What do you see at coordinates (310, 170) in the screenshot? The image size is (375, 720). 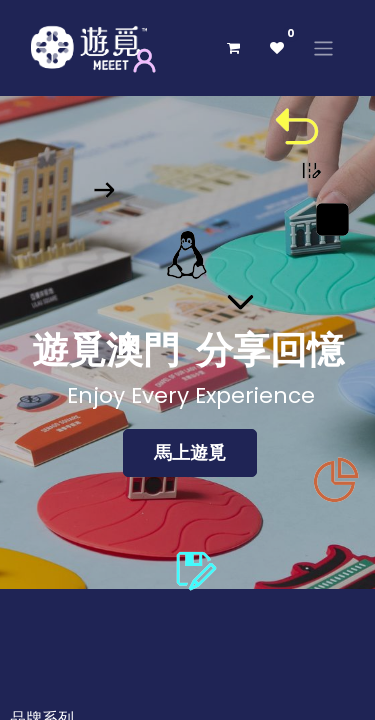 I see `edit road or route details` at bounding box center [310, 170].